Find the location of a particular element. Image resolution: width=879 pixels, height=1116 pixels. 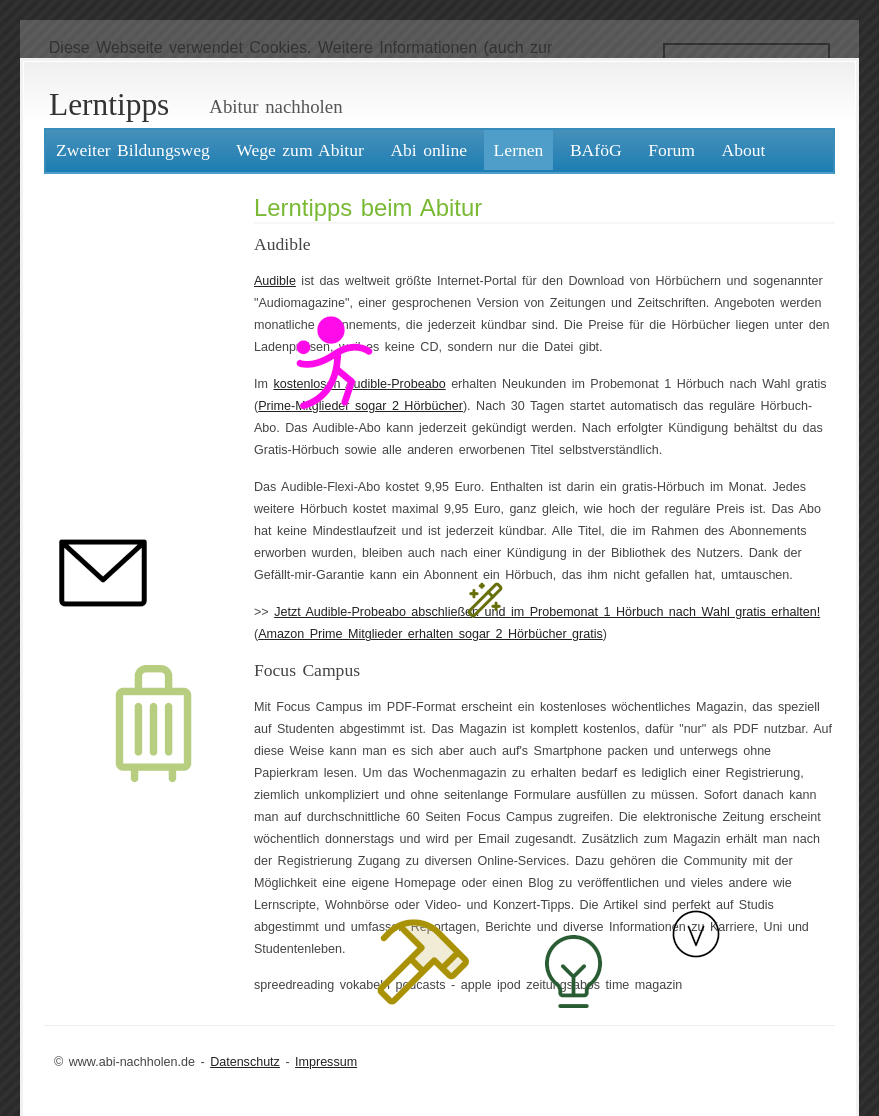

access travel or trip planning features is located at coordinates (153, 725).